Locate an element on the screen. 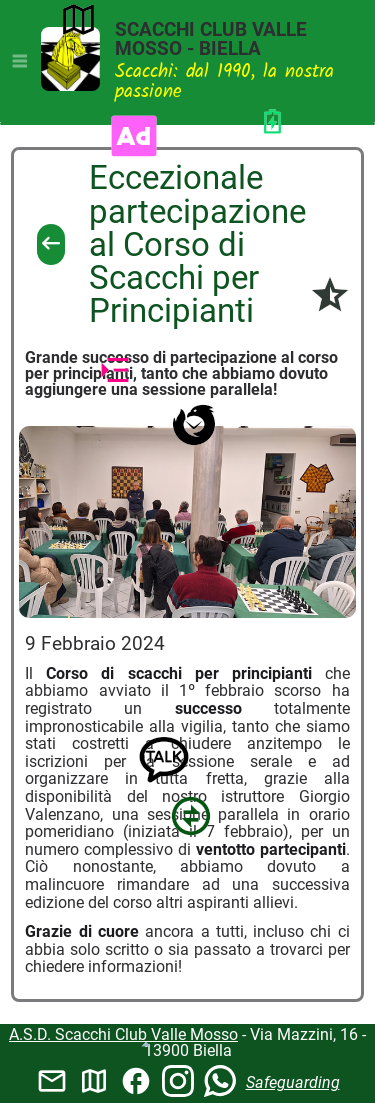 The width and height of the screenshot is (375, 1103). open Mozilla Thunderbird email client is located at coordinates (194, 425).